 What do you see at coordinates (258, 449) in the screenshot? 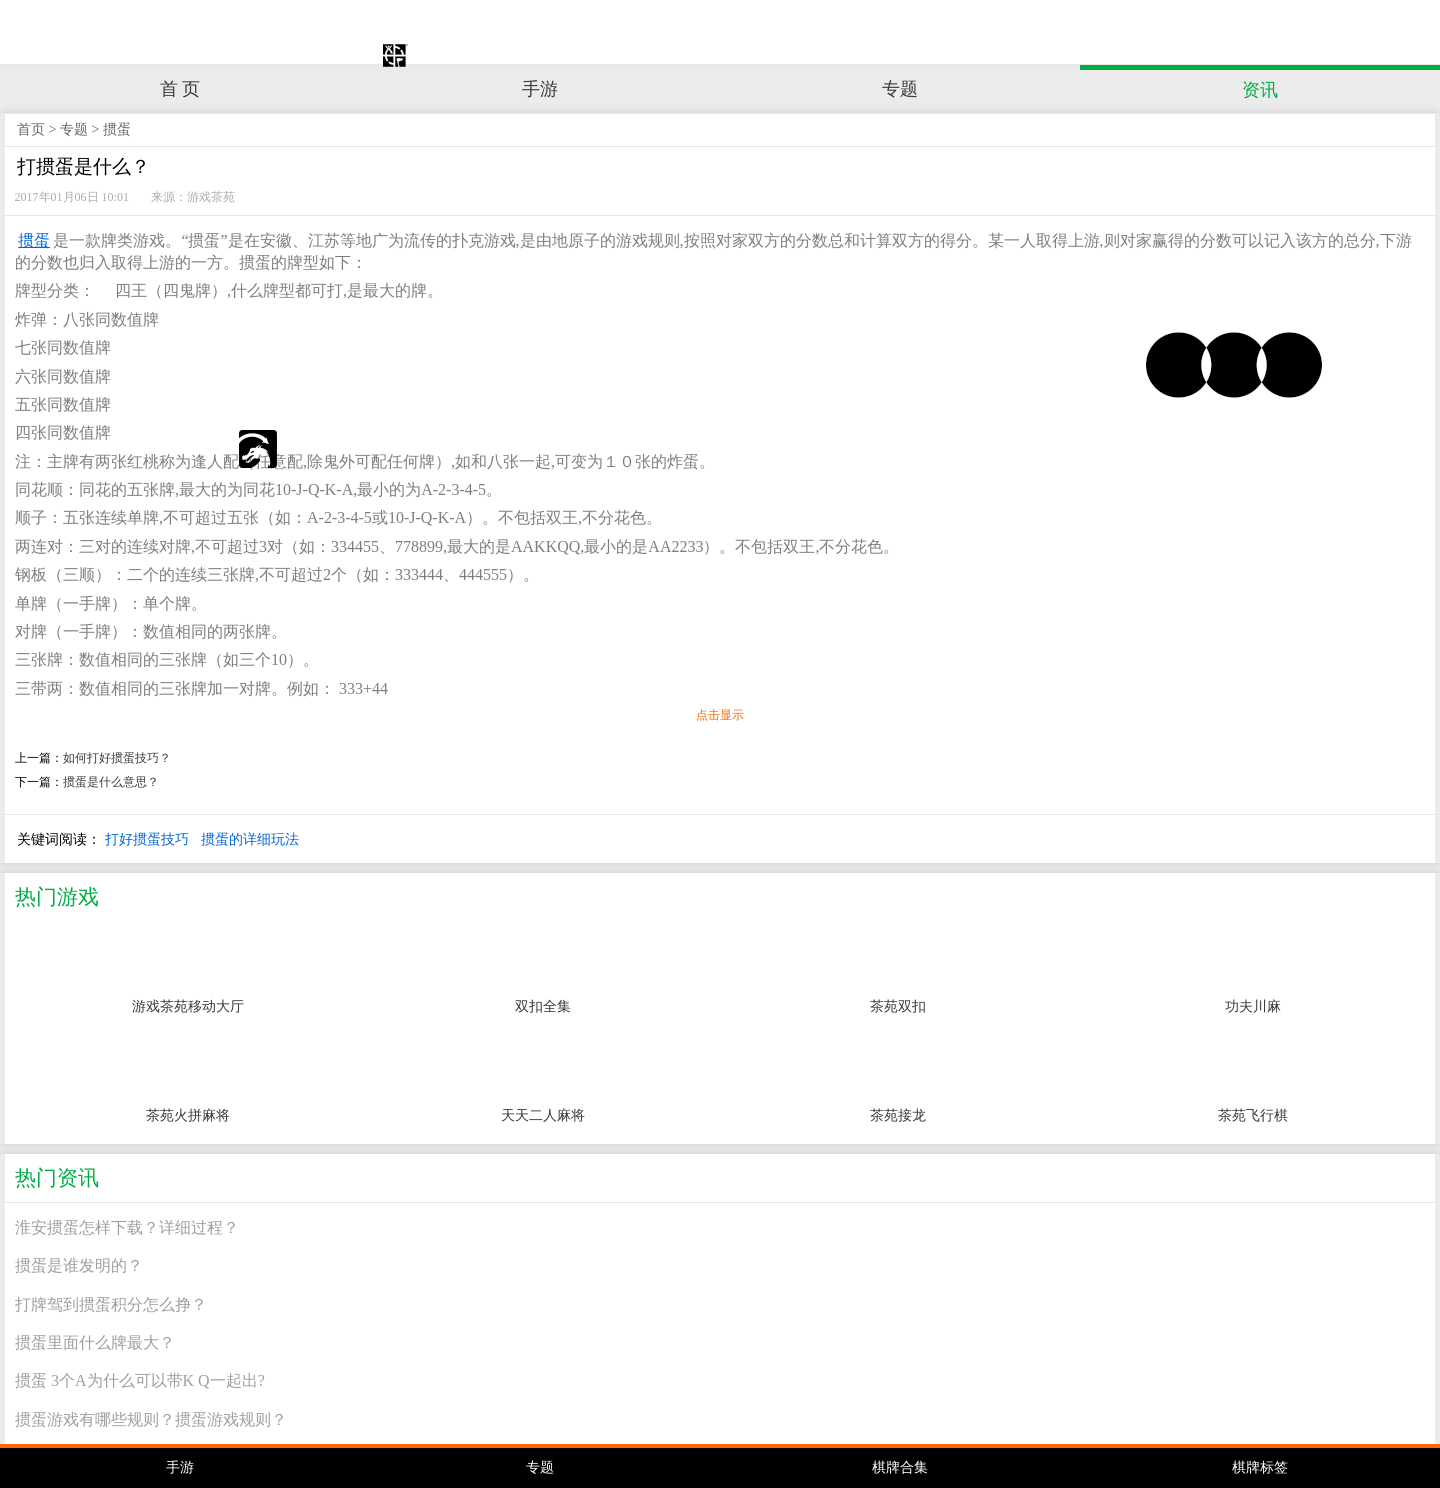
I see `open LightBurn laser cutting software` at bounding box center [258, 449].